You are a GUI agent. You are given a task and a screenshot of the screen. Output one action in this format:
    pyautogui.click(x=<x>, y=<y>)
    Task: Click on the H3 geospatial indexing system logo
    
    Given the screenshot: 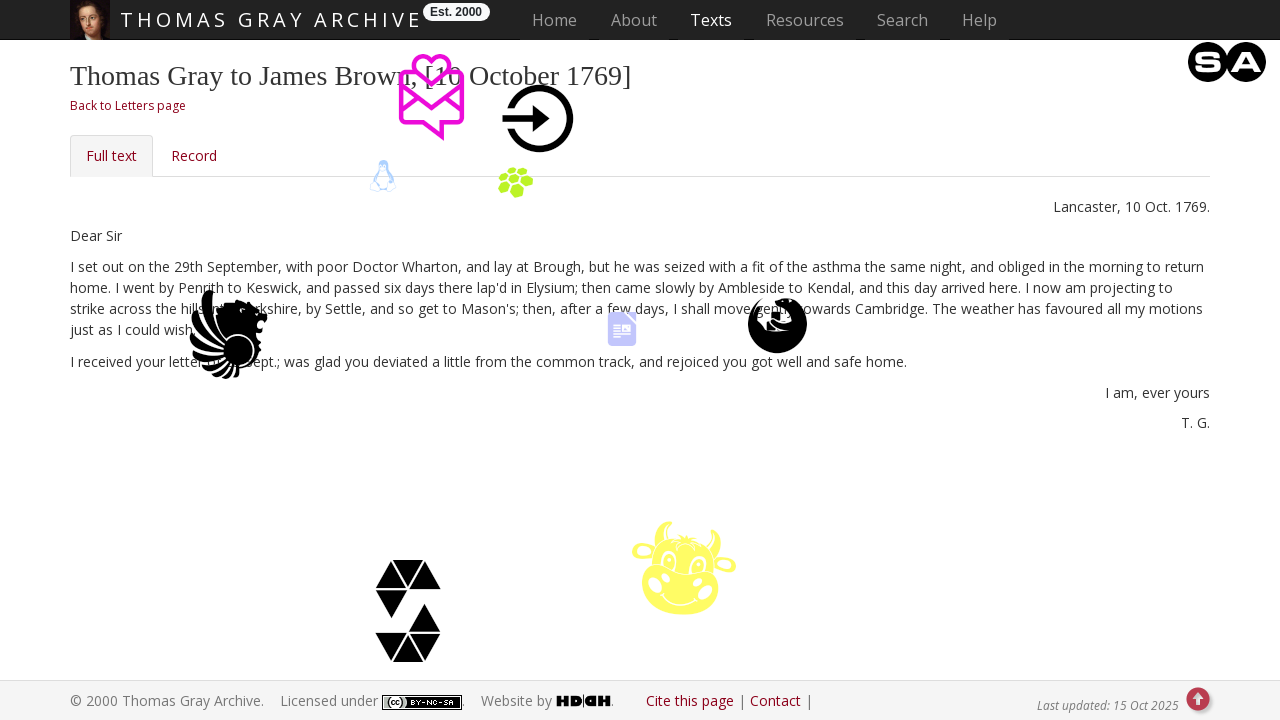 What is the action you would take?
    pyautogui.click(x=515, y=182)
    